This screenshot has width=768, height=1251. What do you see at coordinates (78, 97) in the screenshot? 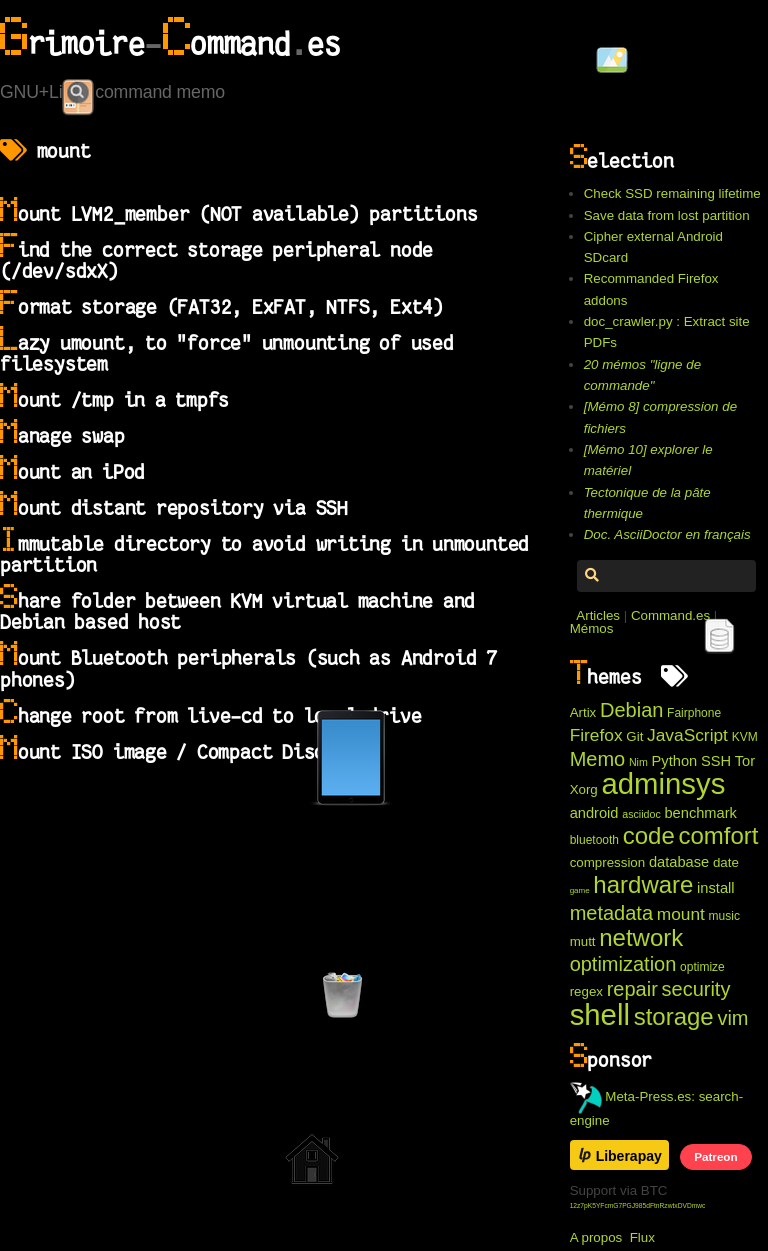
I see `resolving package dependencies` at bounding box center [78, 97].